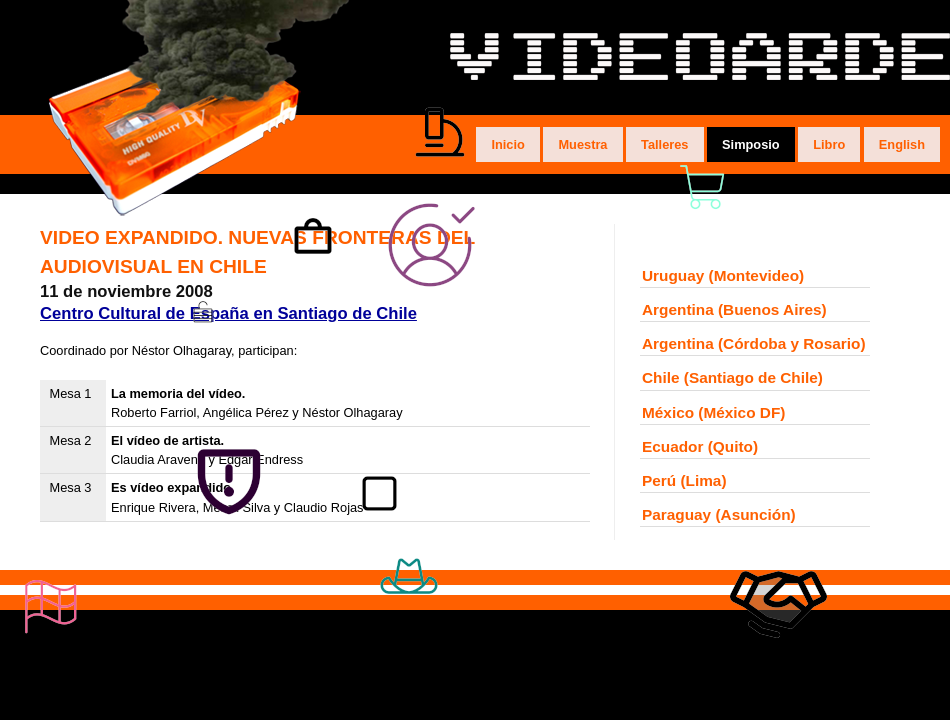 Image resolution: width=950 pixels, height=720 pixels. What do you see at coordinates (48, 605) in the screenshot?
I see `indicates finish line or completion of a task` at bounding box center [48, 605].